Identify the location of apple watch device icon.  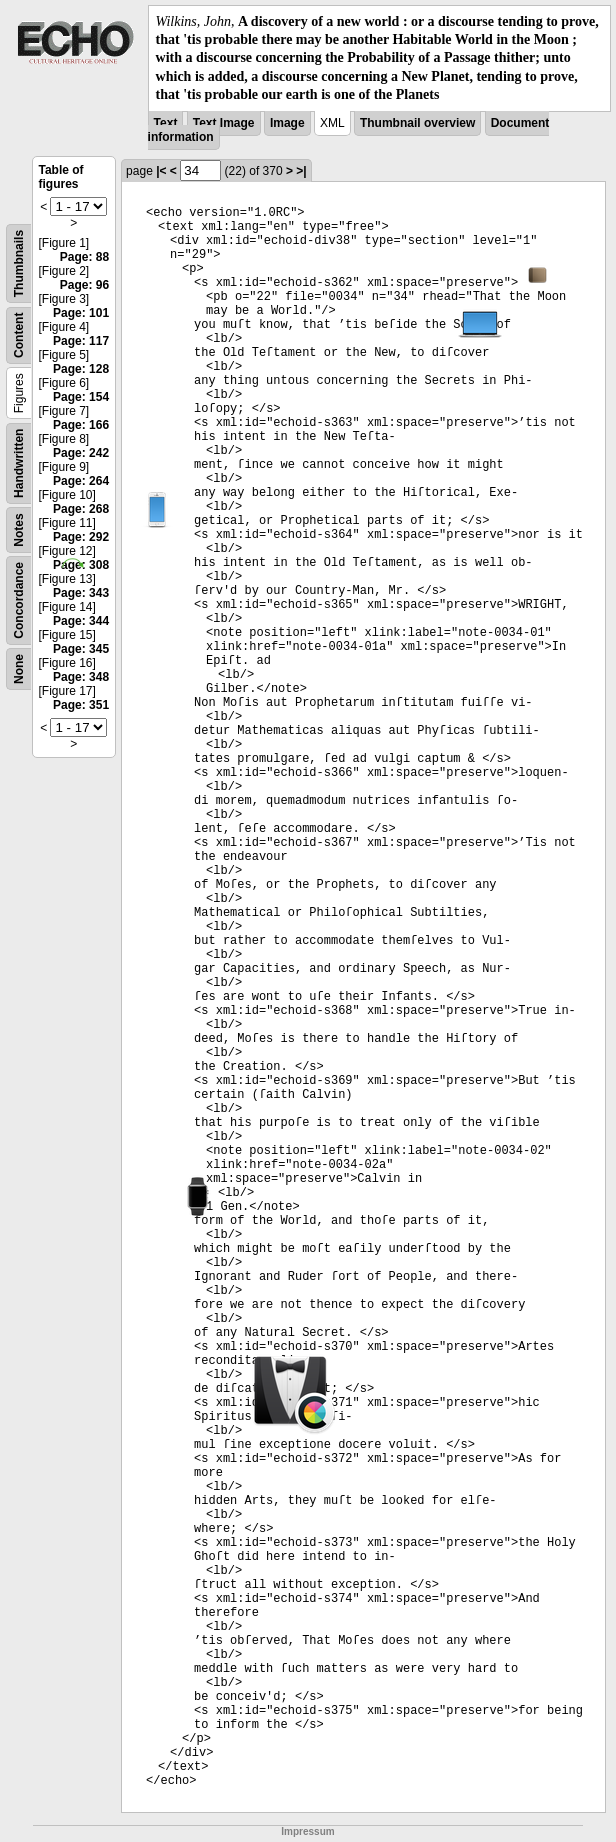
(197, 1196).